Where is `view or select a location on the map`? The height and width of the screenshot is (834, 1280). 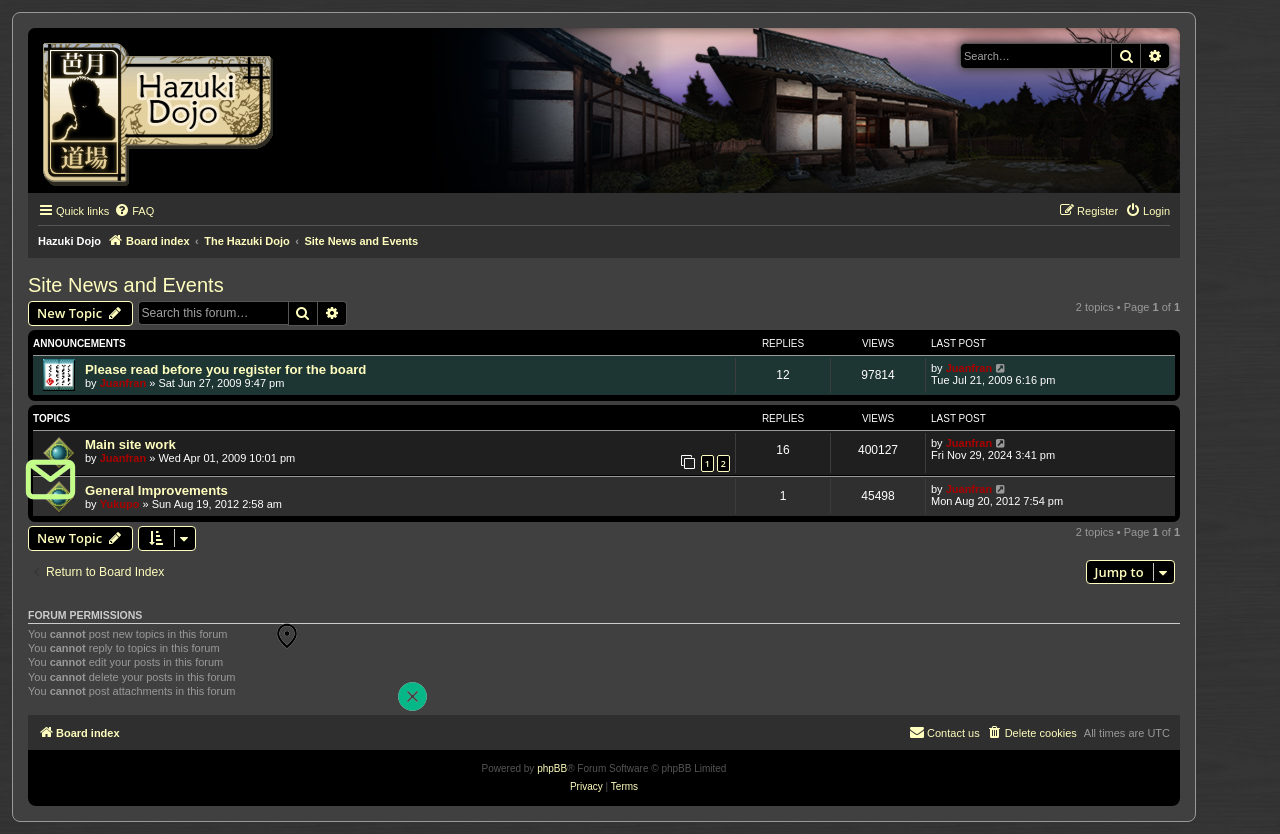
view or select a location on the map is located at coordinates (287, 636).